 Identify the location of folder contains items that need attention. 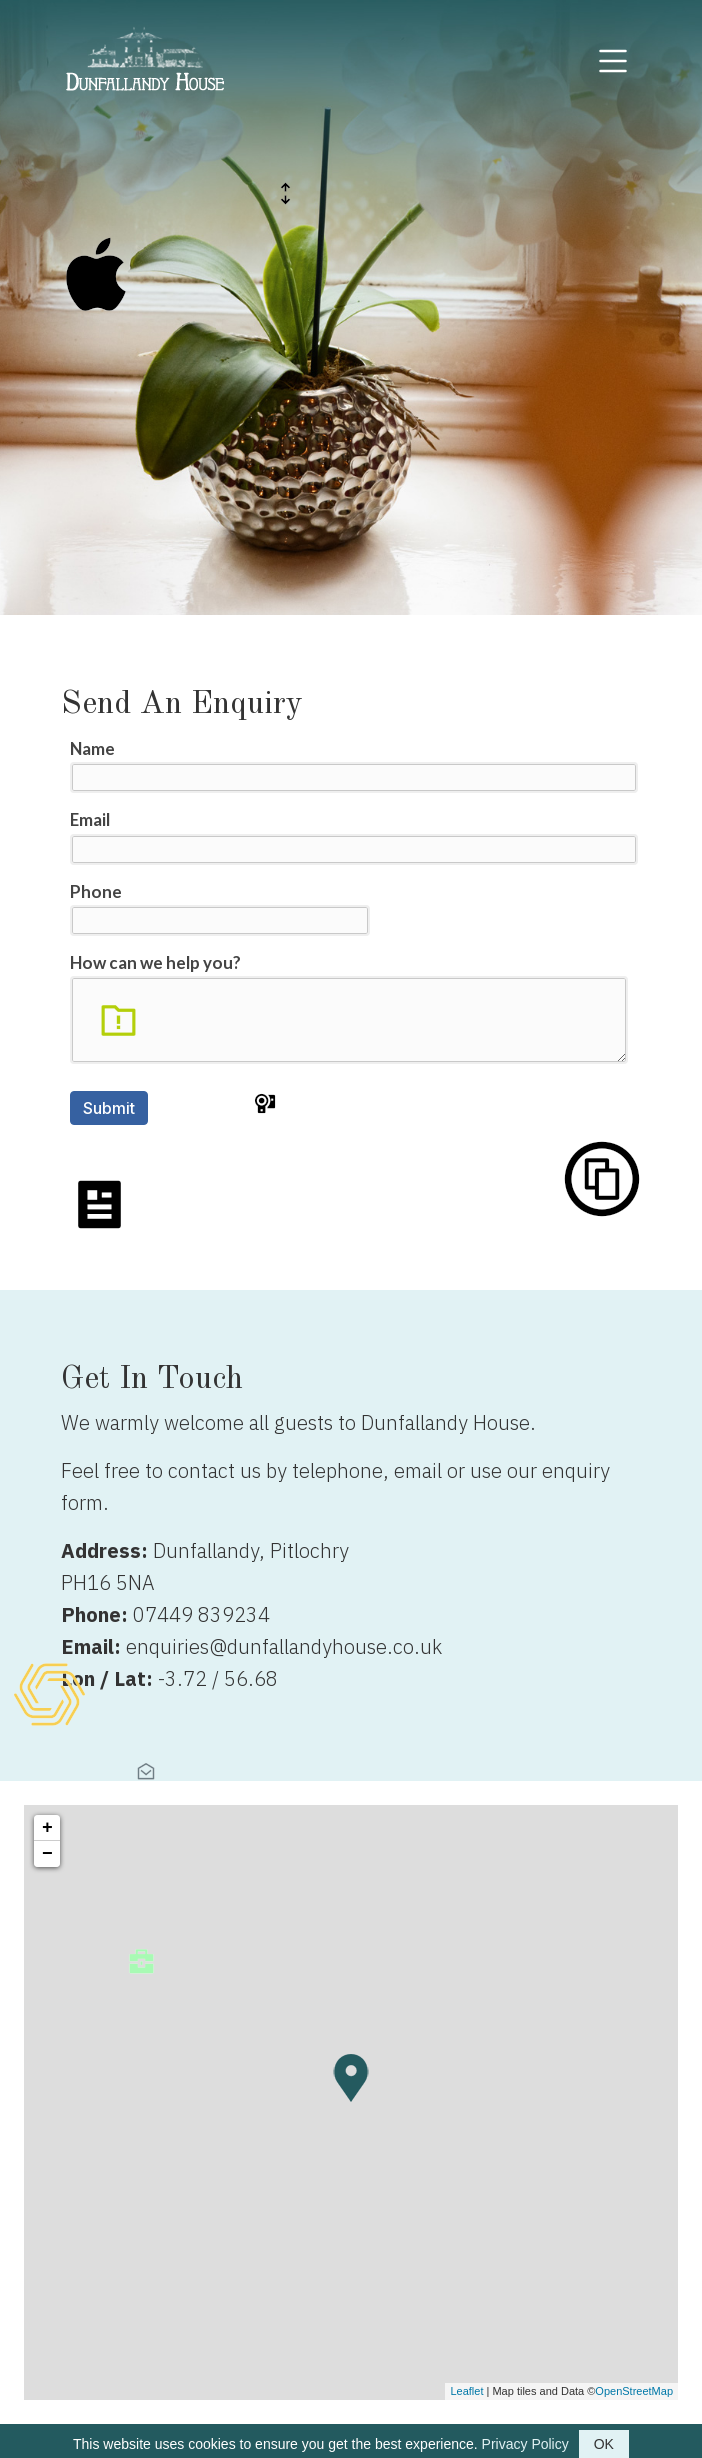
(118, 1020).